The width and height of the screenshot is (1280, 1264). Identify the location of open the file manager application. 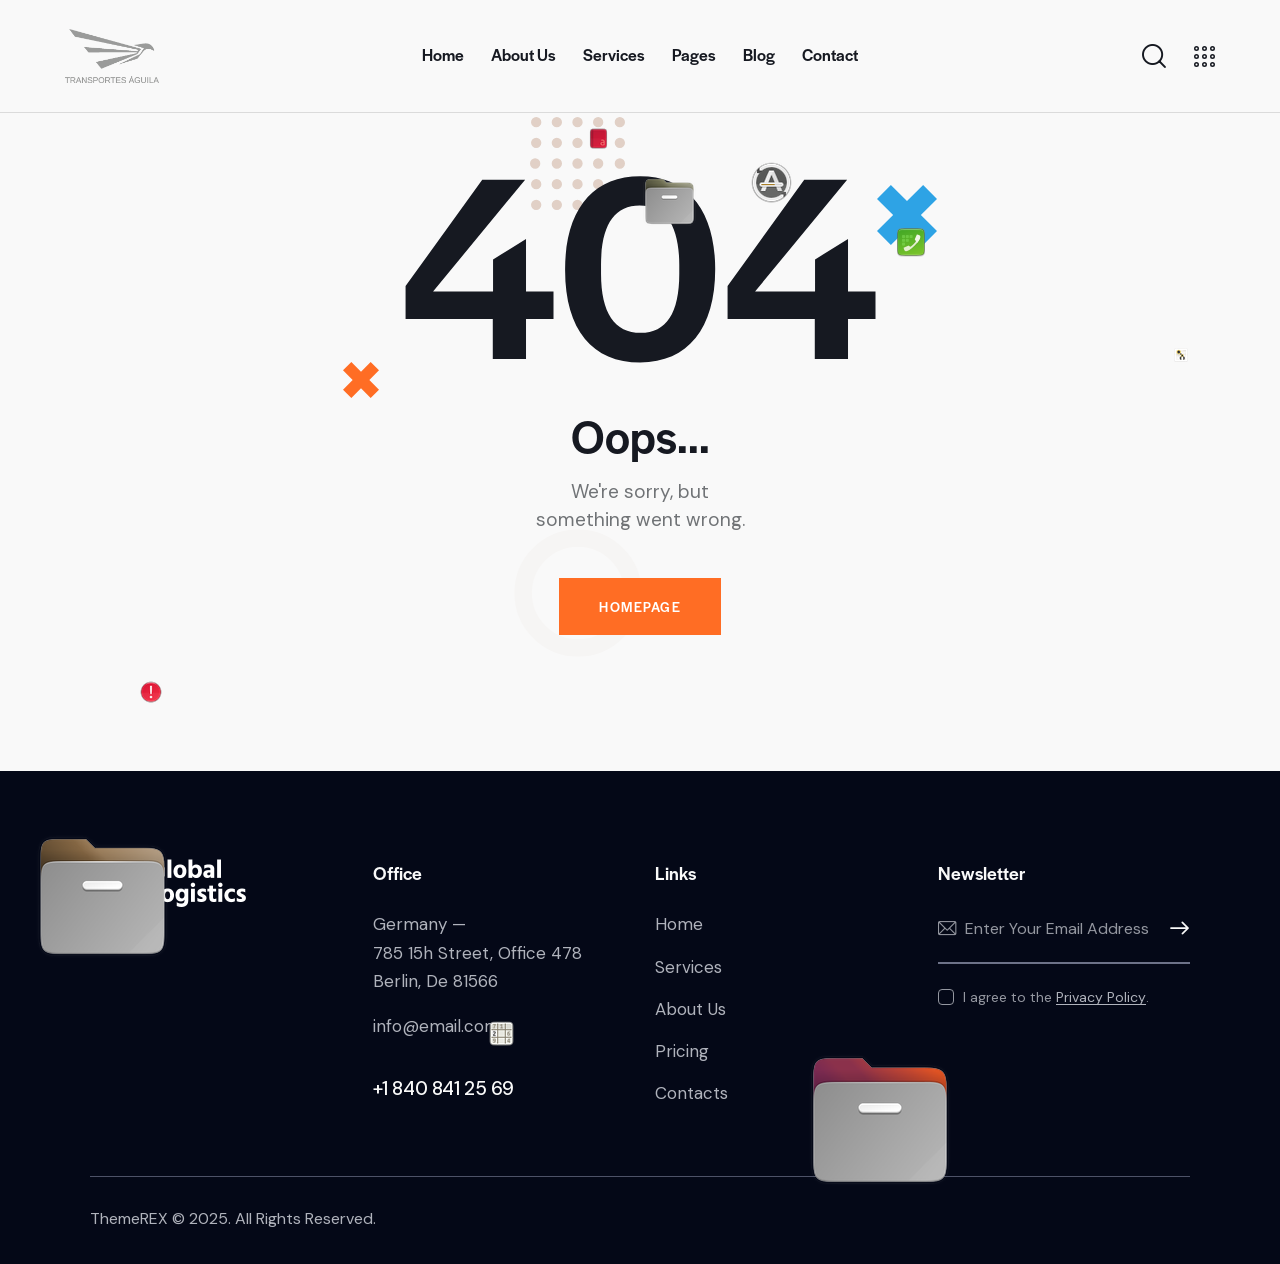
(102, 896).